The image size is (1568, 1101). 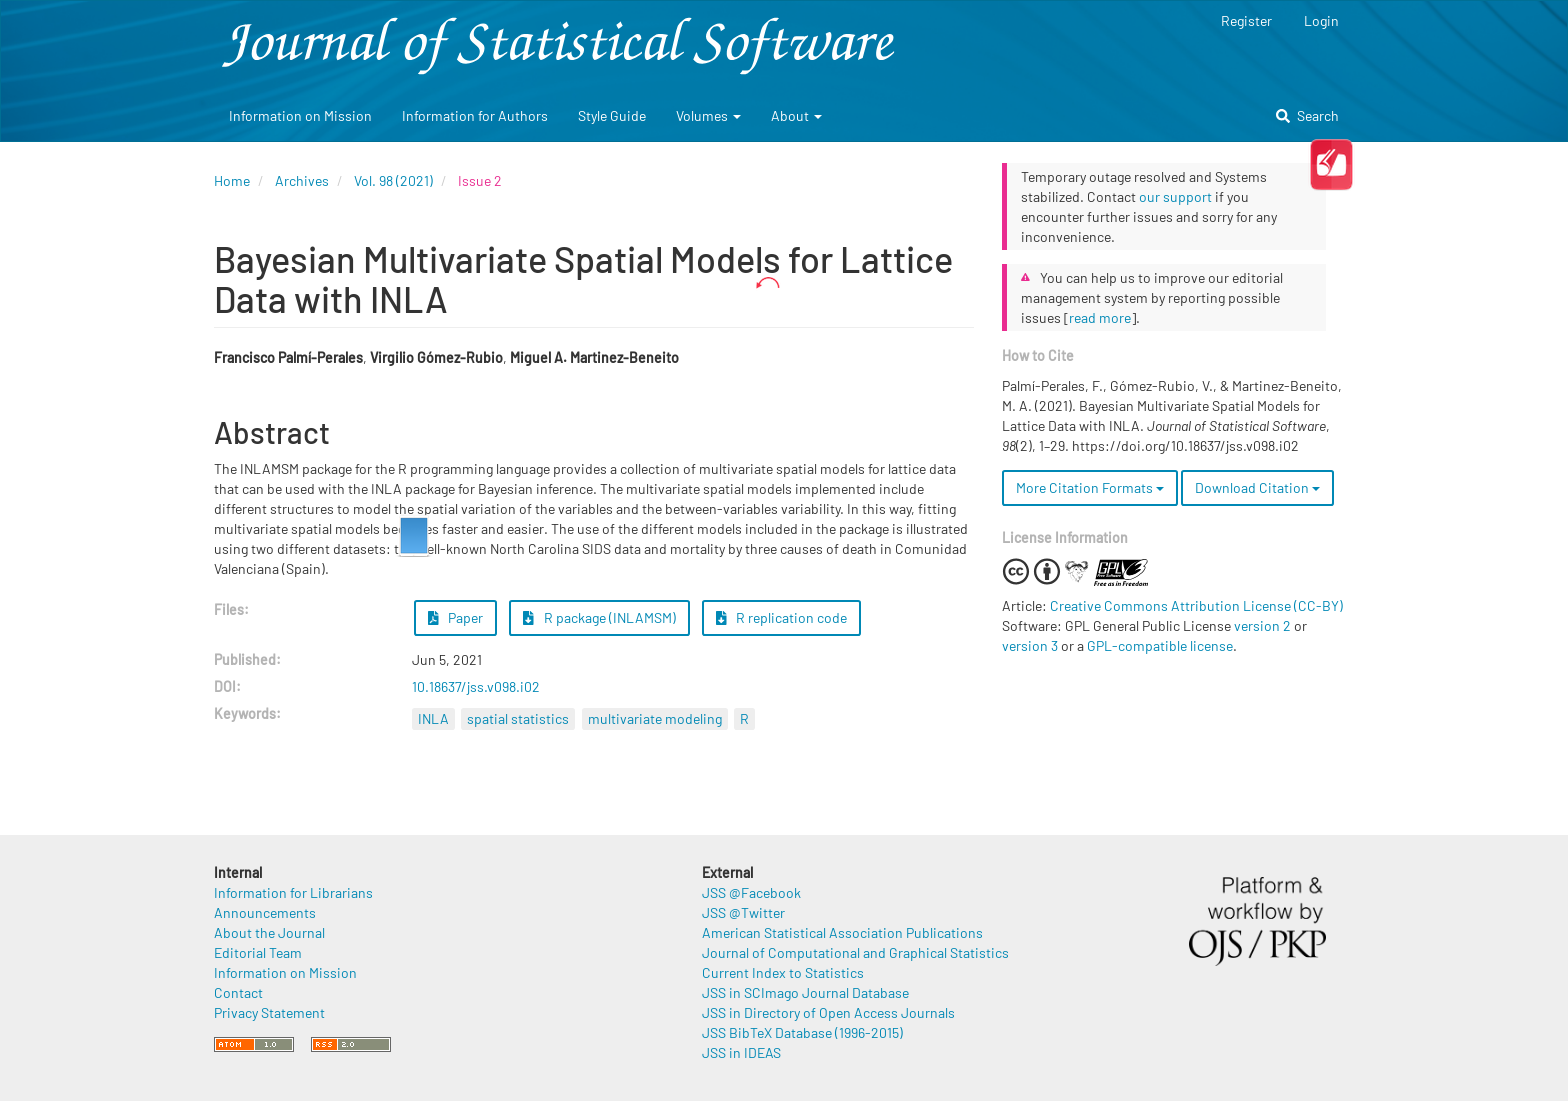 What do you see at coordinates (768, 282) in the screenshot?
I see `undo the last action` at bounding box center [768, 282].